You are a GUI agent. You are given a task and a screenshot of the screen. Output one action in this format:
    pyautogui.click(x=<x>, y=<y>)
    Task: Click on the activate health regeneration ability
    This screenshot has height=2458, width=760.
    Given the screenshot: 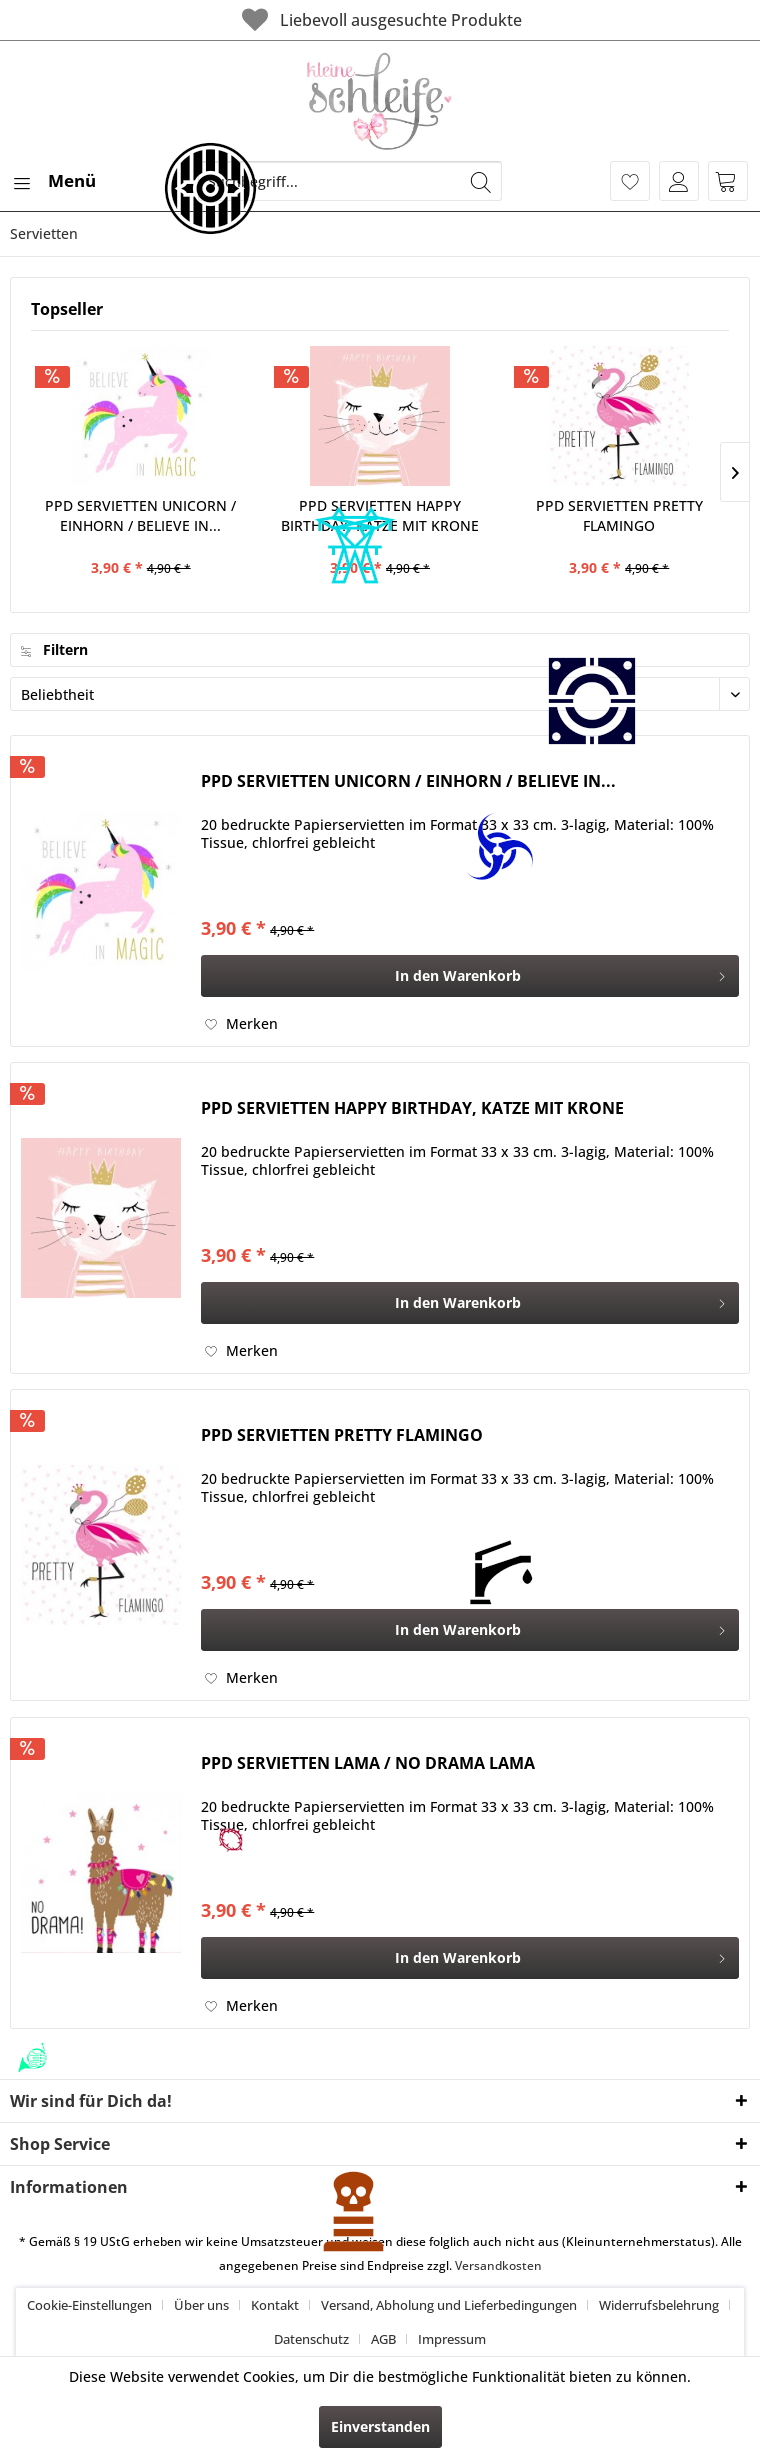 What is the action you would take?
    pyautogui.click(x=499, y=846)
    